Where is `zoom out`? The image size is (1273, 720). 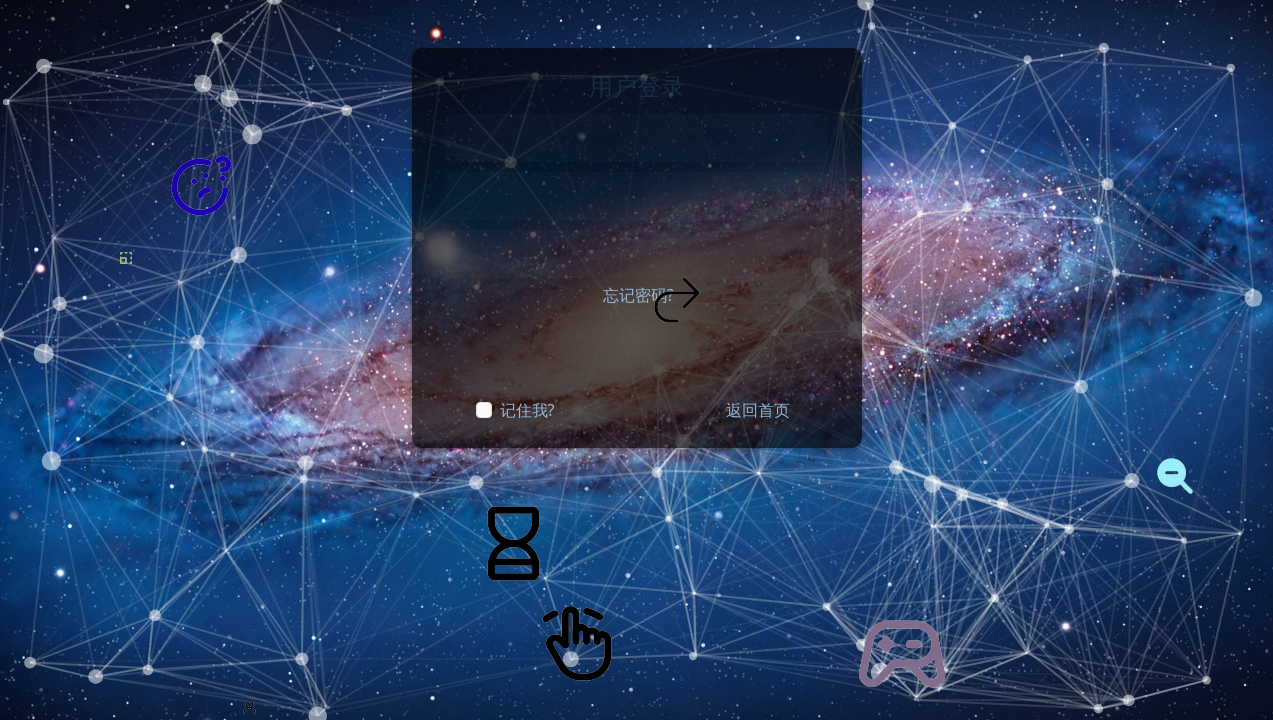 zoom out is located at coordinates (1175, 476).